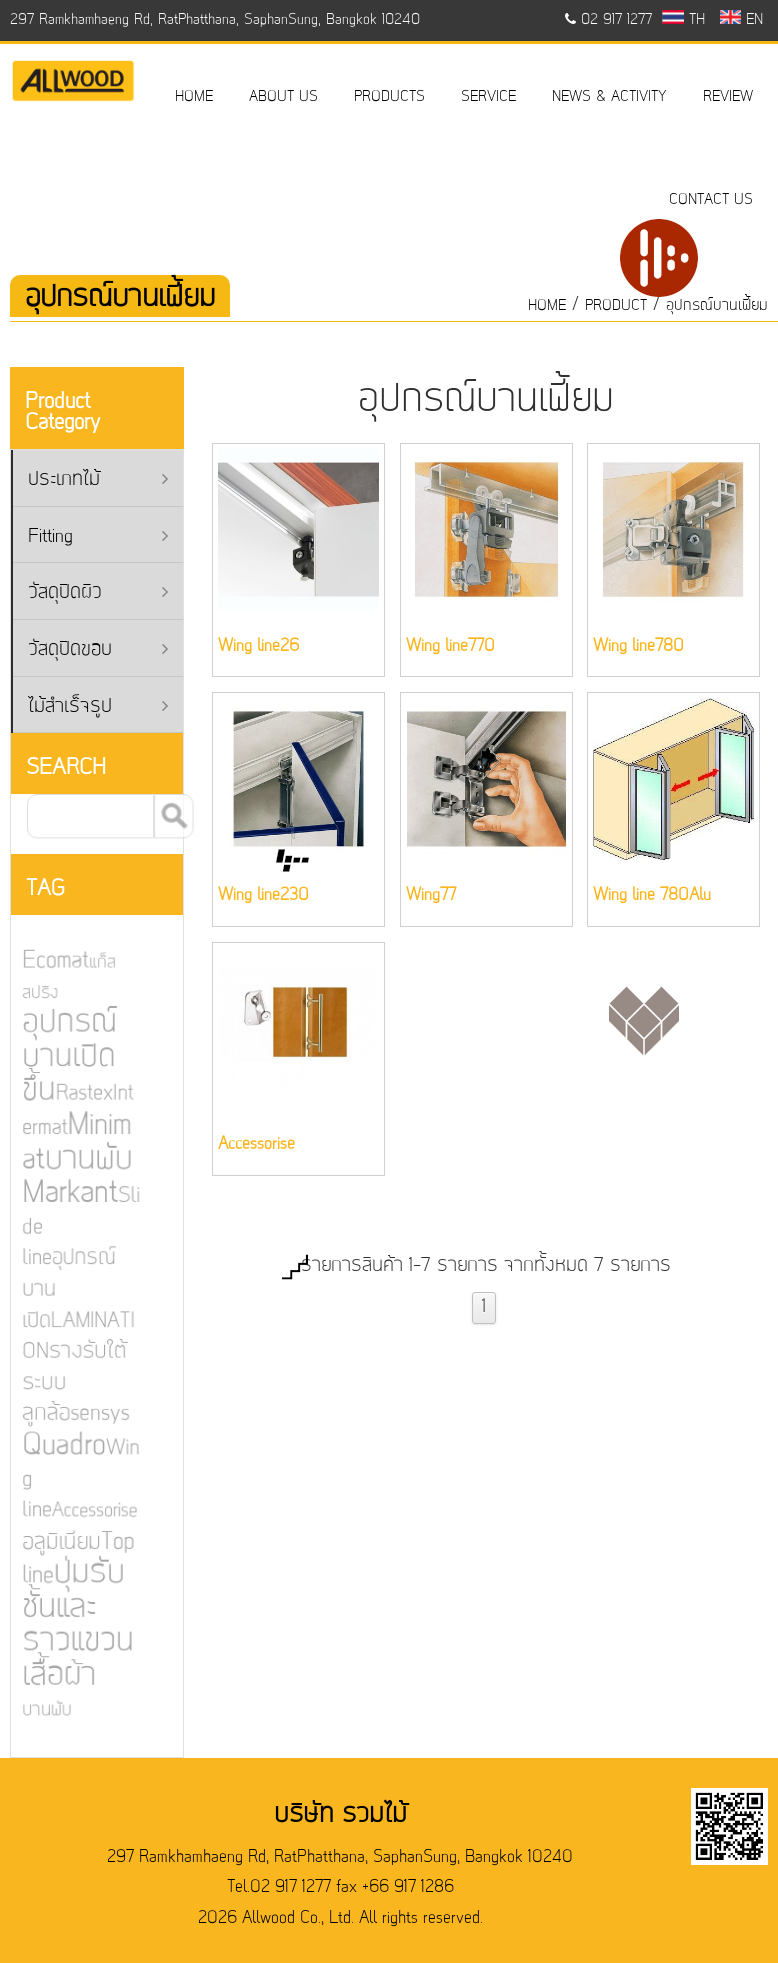 Image resolution: width=778 pixels, height=1963 pixels. What do you see at coordinates (659, 258) in the screenshot?
I see `open audioboom podcast platform` at bounding box center [659, 258].